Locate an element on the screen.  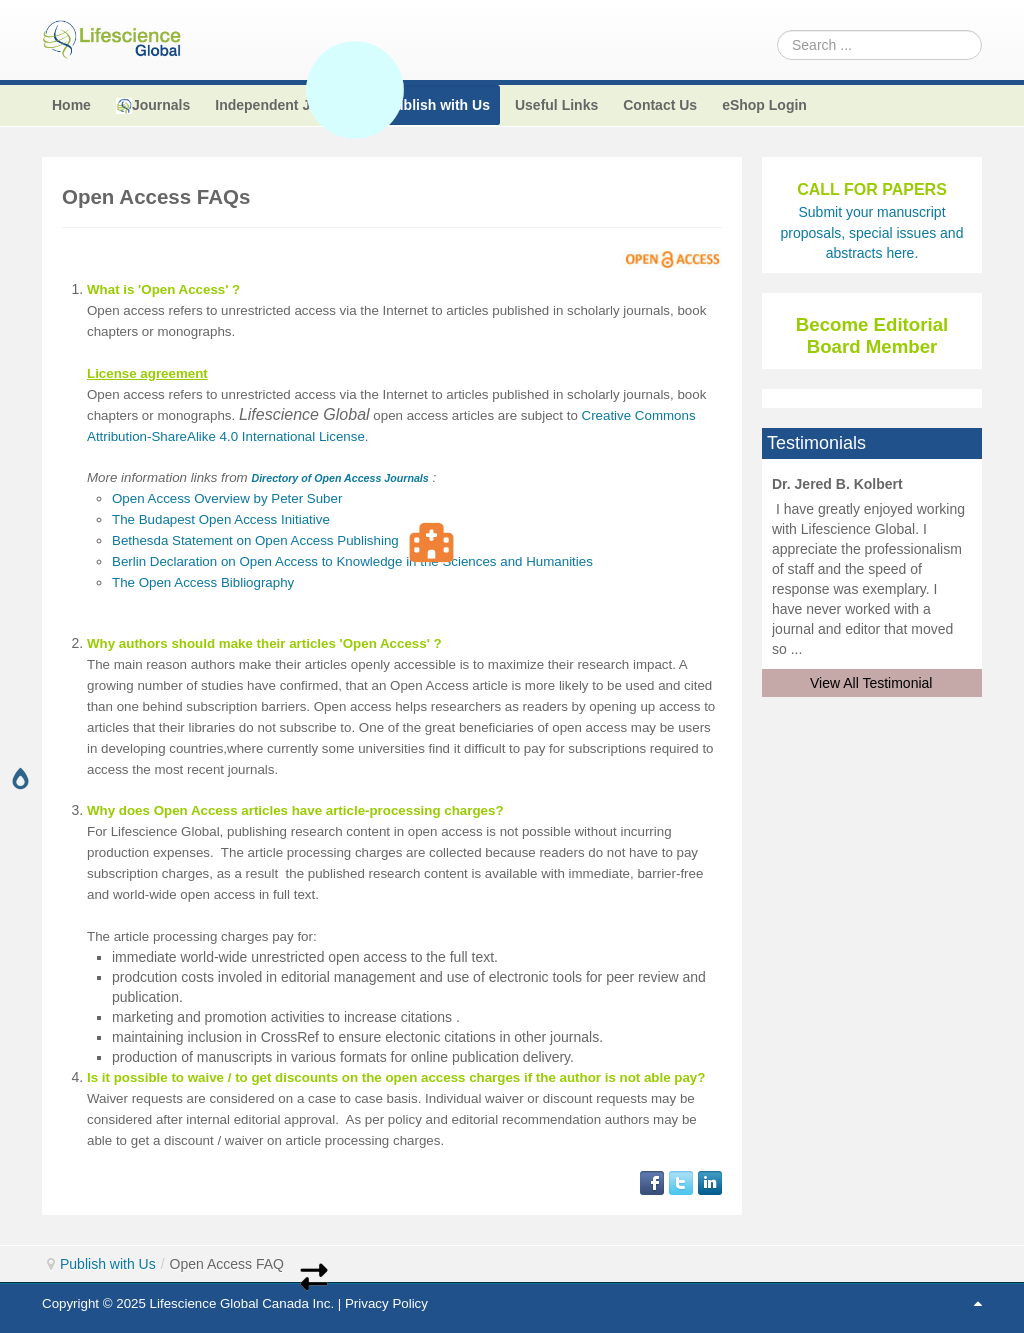
swap or exchange items is located at coordinates (314, 1277).